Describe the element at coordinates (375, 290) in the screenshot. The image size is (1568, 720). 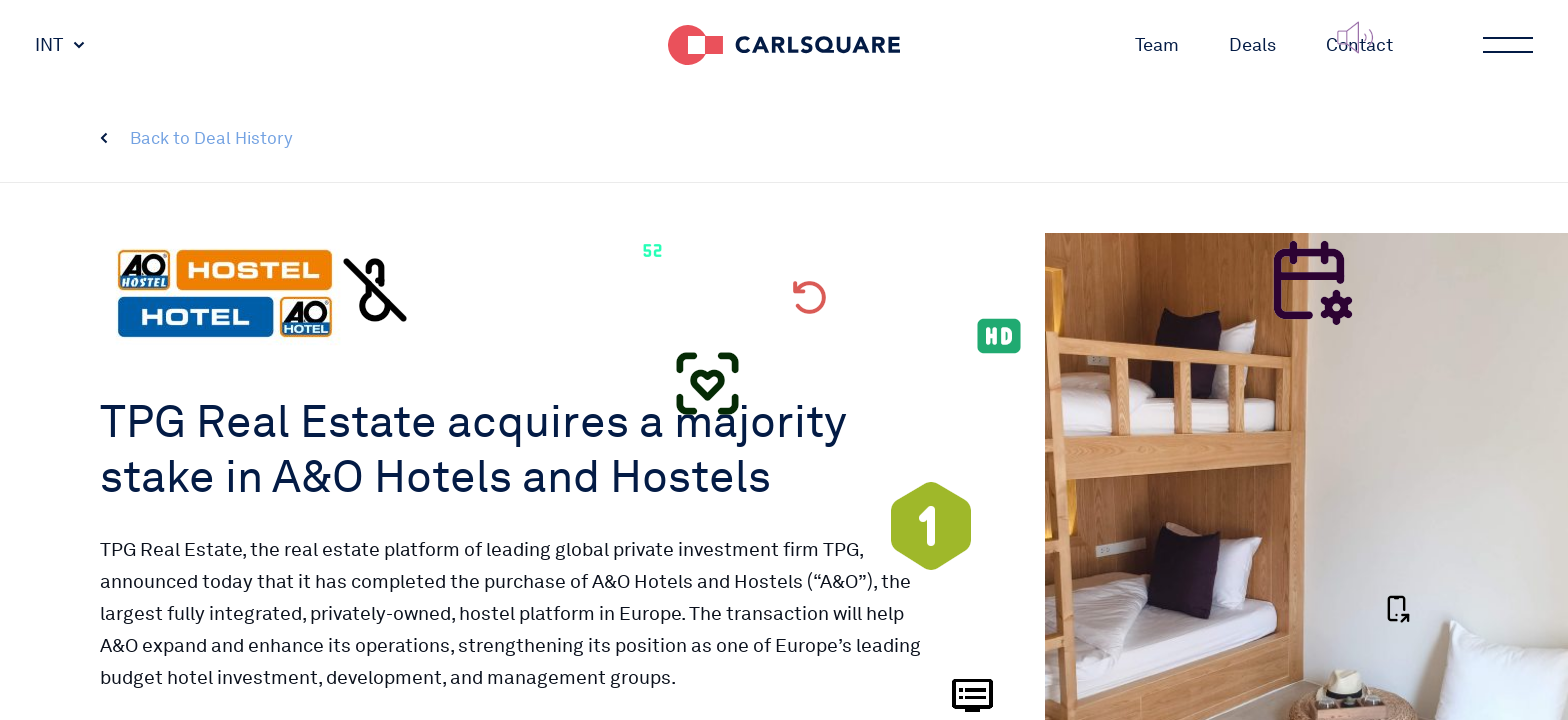
I see `temperature monitoring disabled` at that location.